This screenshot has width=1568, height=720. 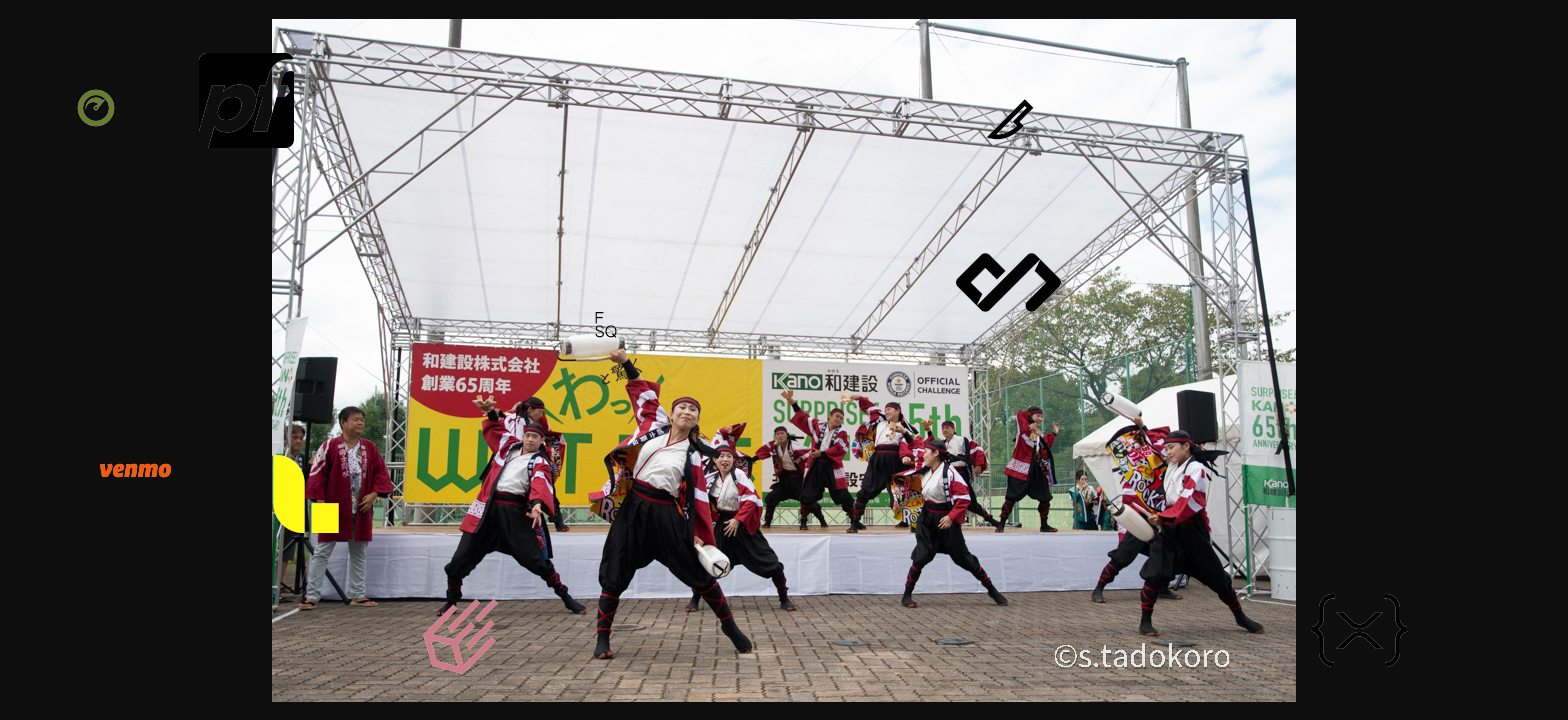 I want to click on cloudscale.ch cloud hosting service logo, so click(x=96, y=108).